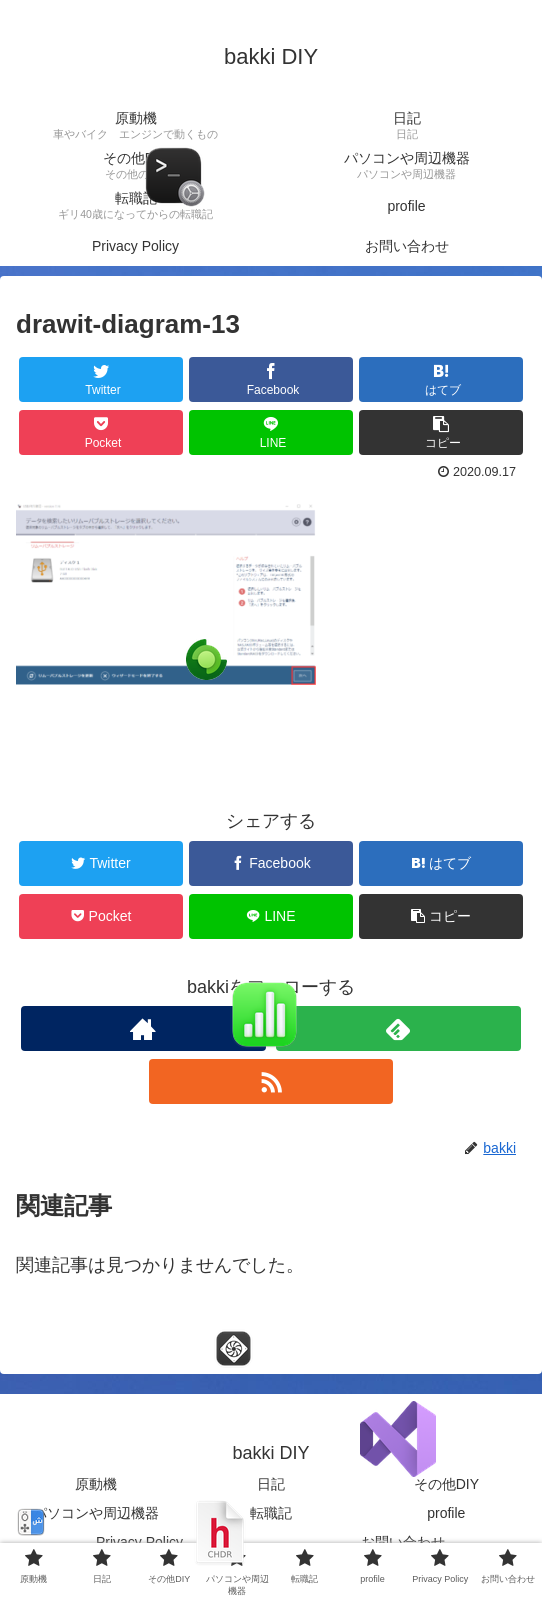  Describe the element at coordinates (206, 659) in the screenshot. I see `open insights app` at that location.